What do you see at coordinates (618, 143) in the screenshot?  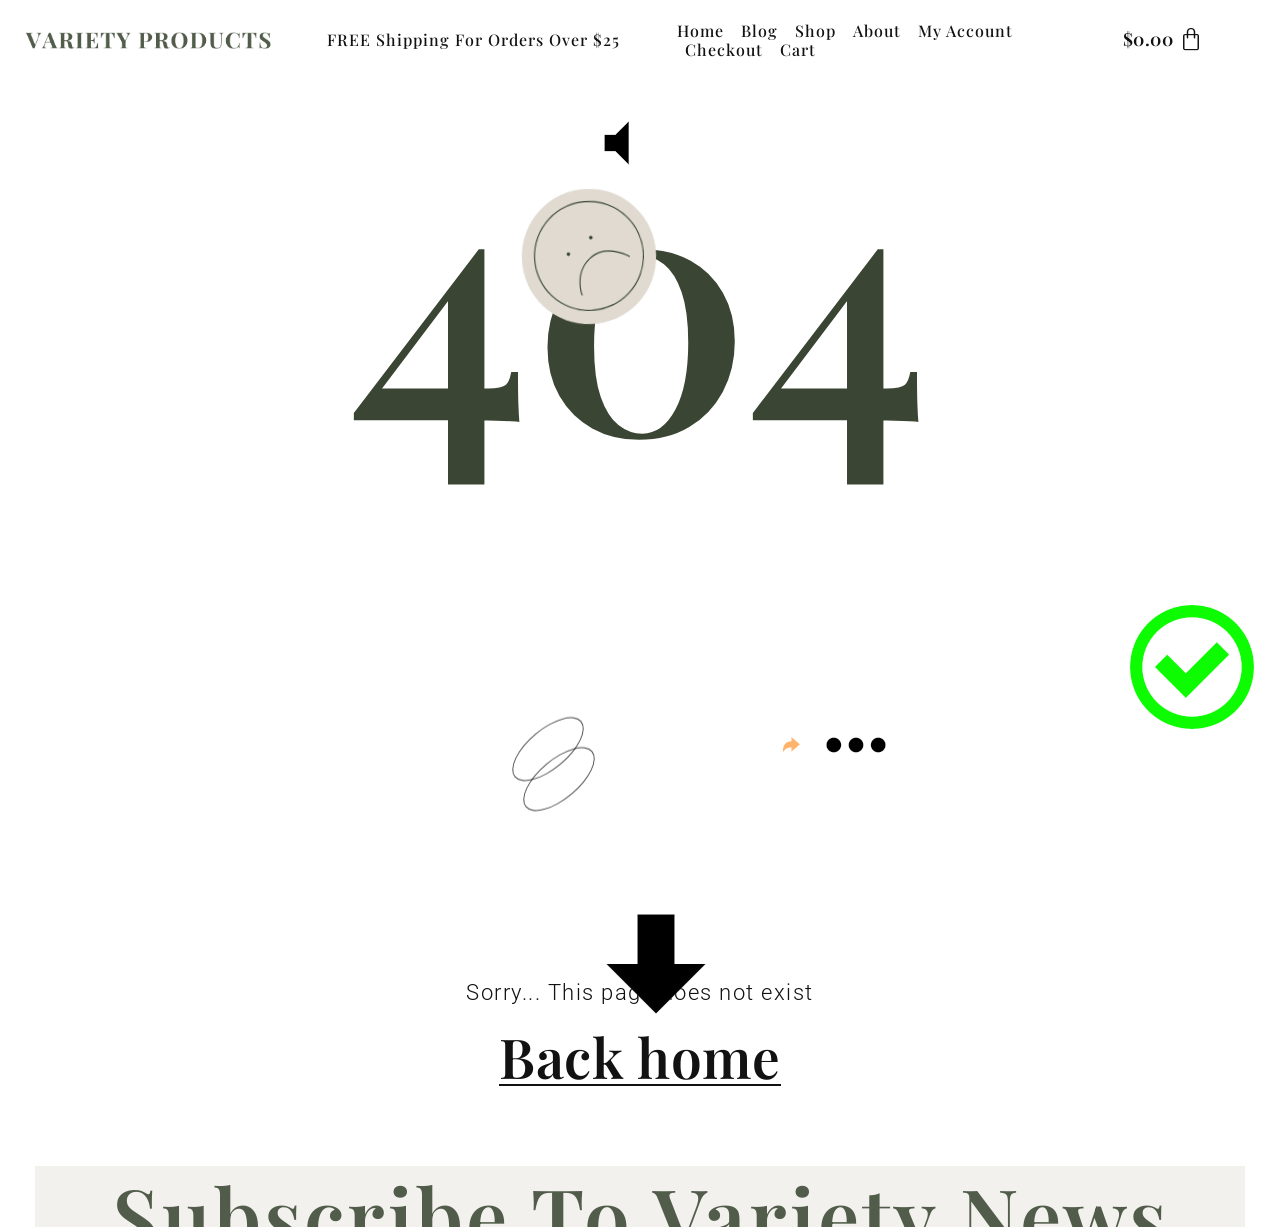 I see `mute audio or sound` at bounding box center [618, 143].